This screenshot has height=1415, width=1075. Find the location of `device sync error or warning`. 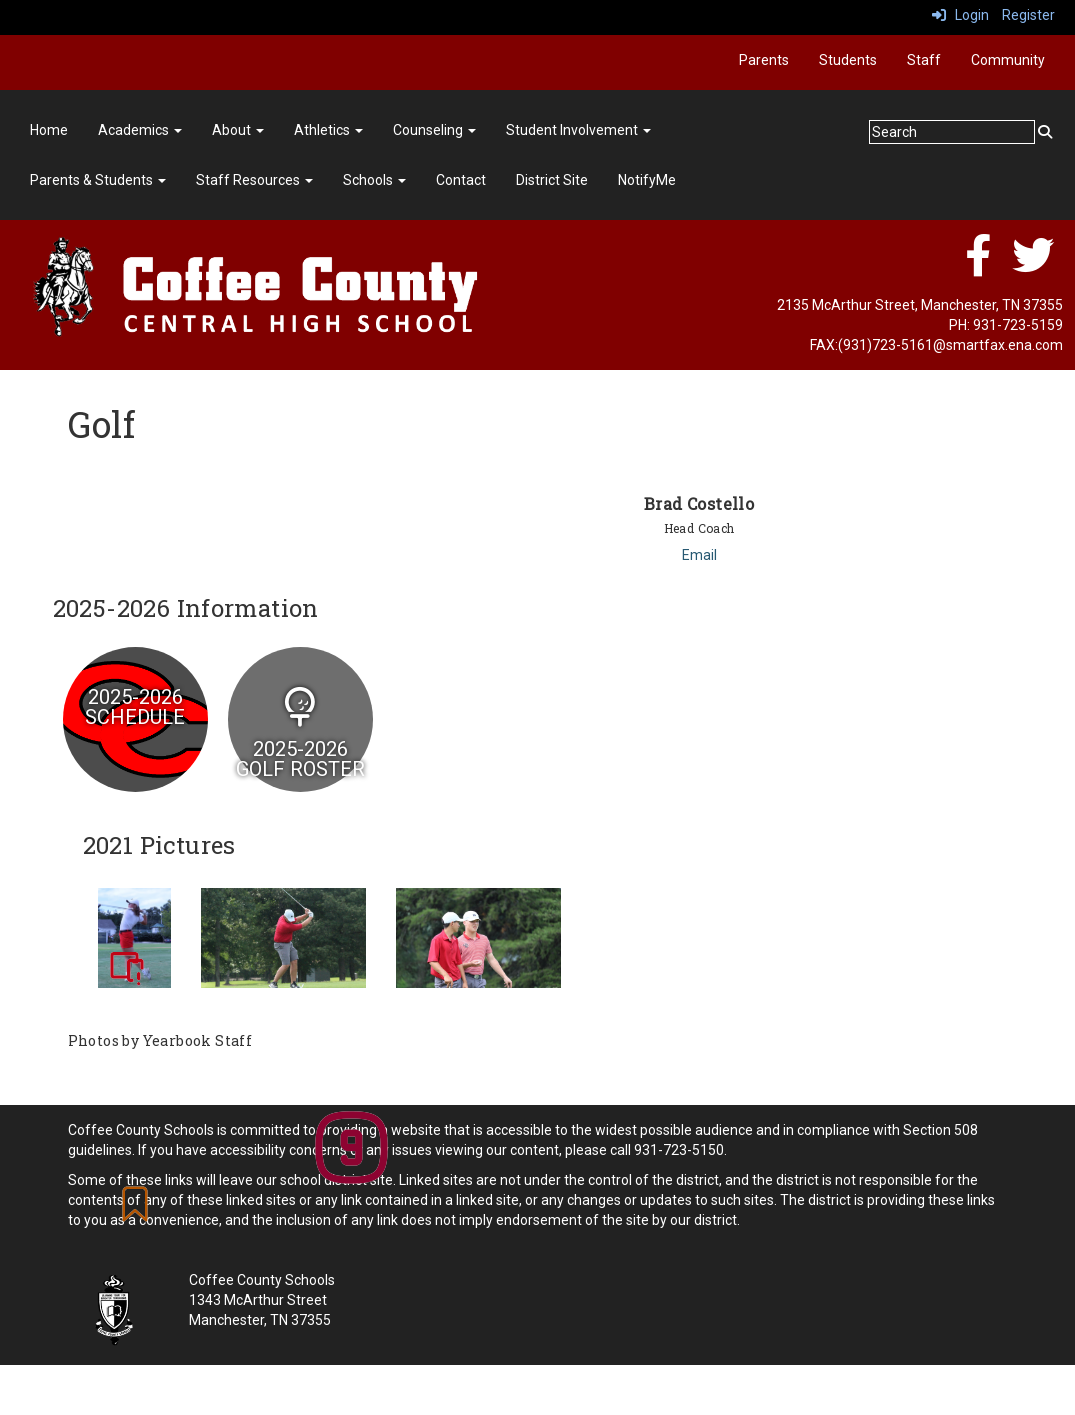

device sync error or warning is located at coordinates (127, 967).